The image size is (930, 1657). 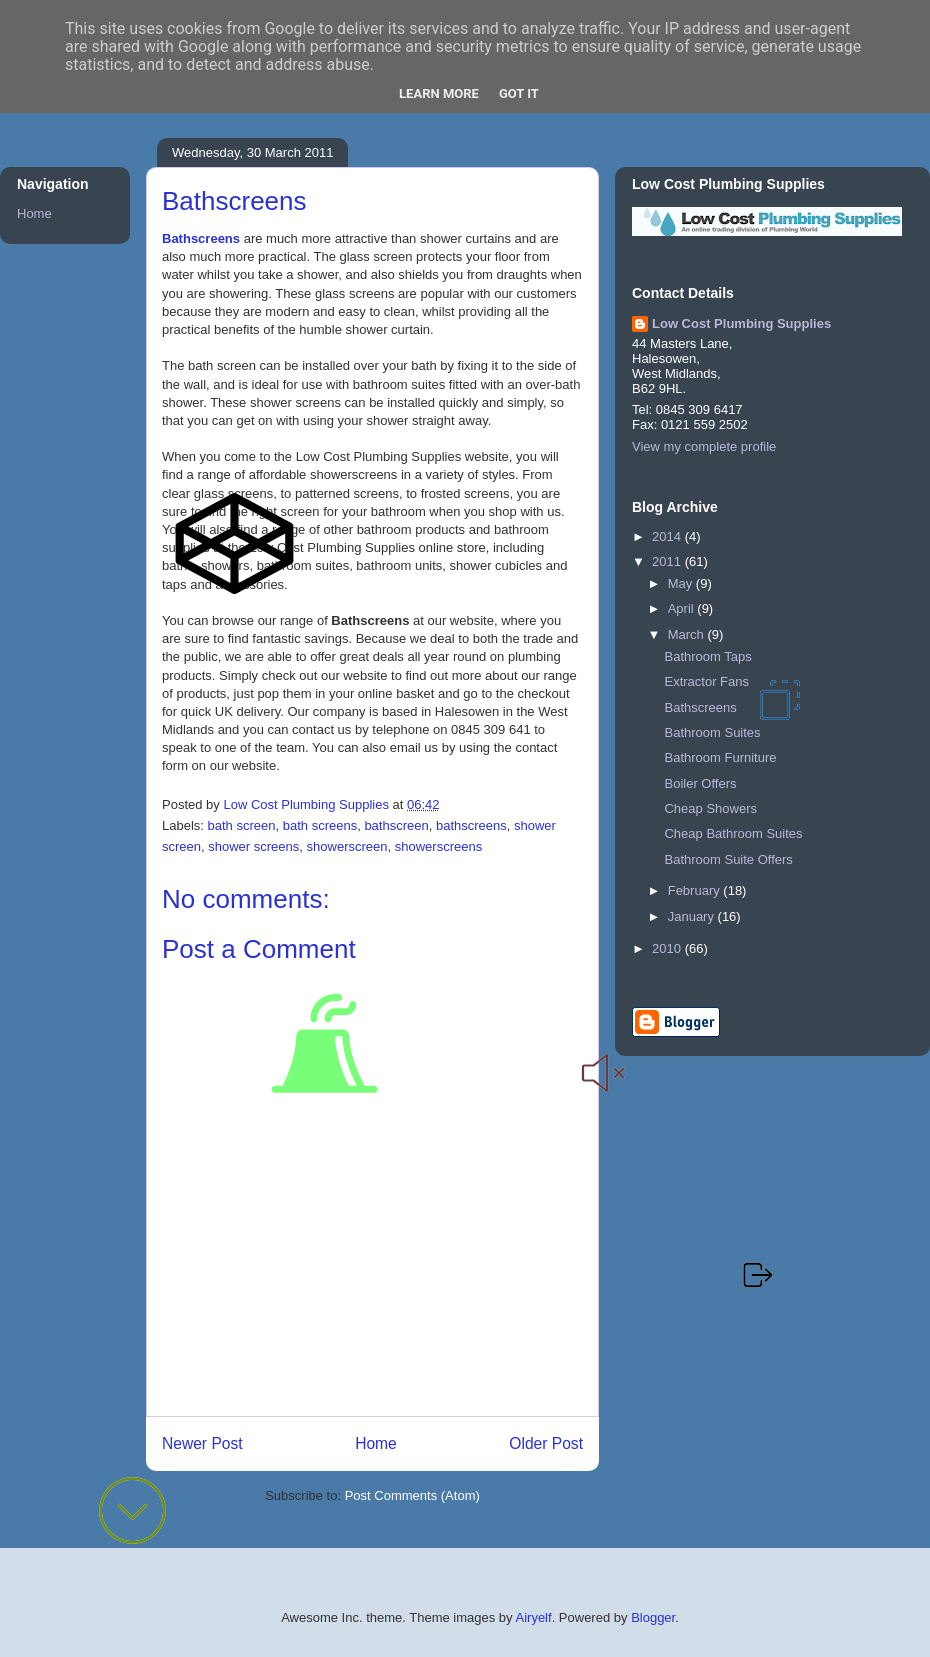 I want to click on open CodePen profile or projects, so click(x=234, y=543).